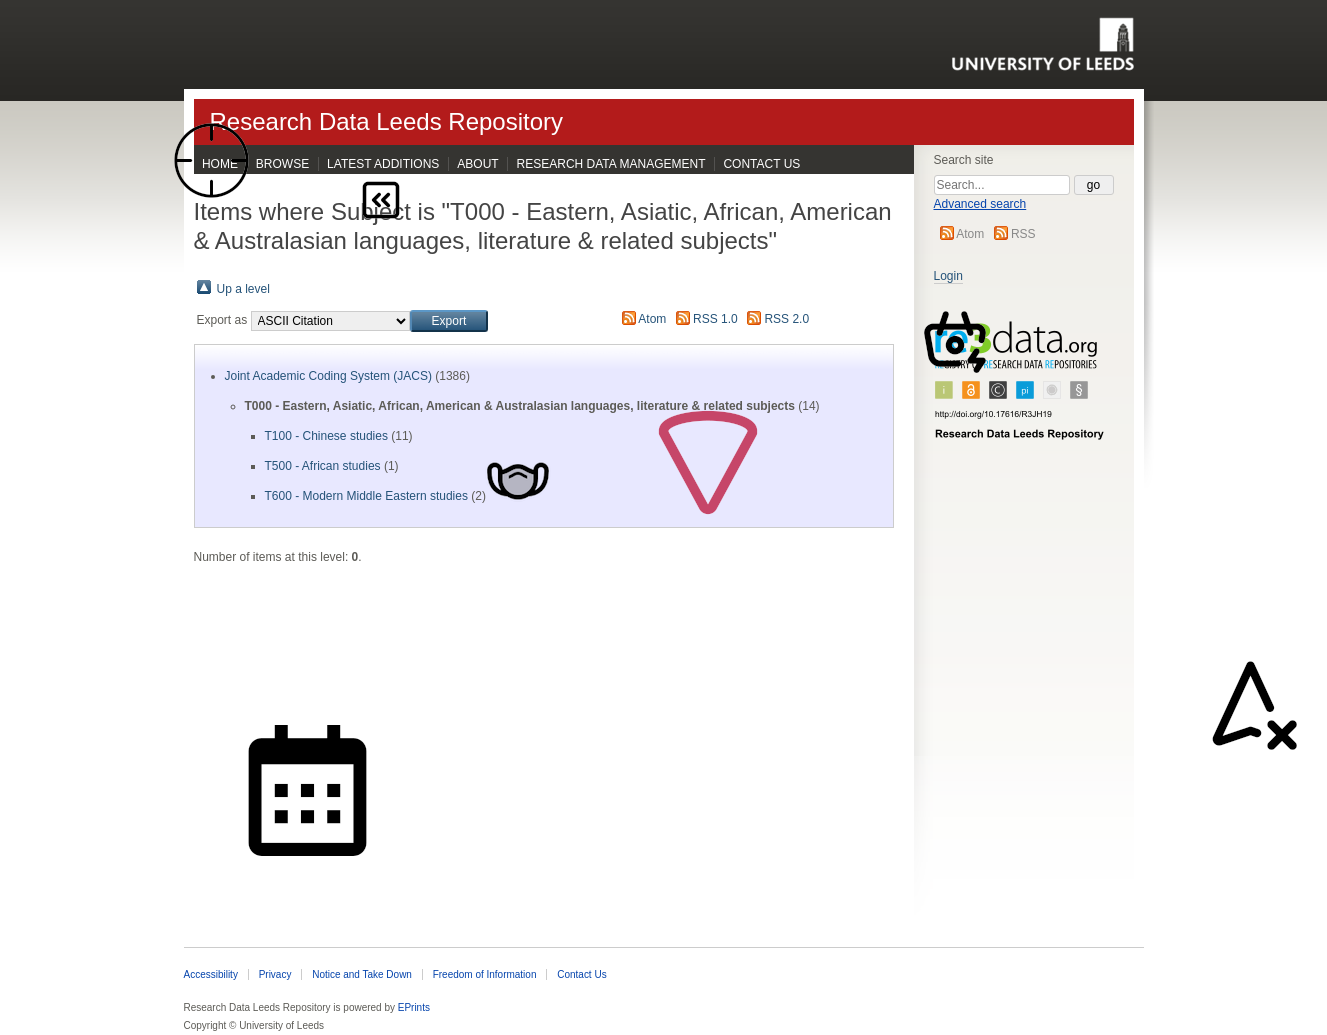 Image resolution: width=1327 pixels, height=1035 pixels. What do you see at coordinates (307, 790) in the screenshot?
I see `view calendar or schedule` at bounding box center [307, 790].